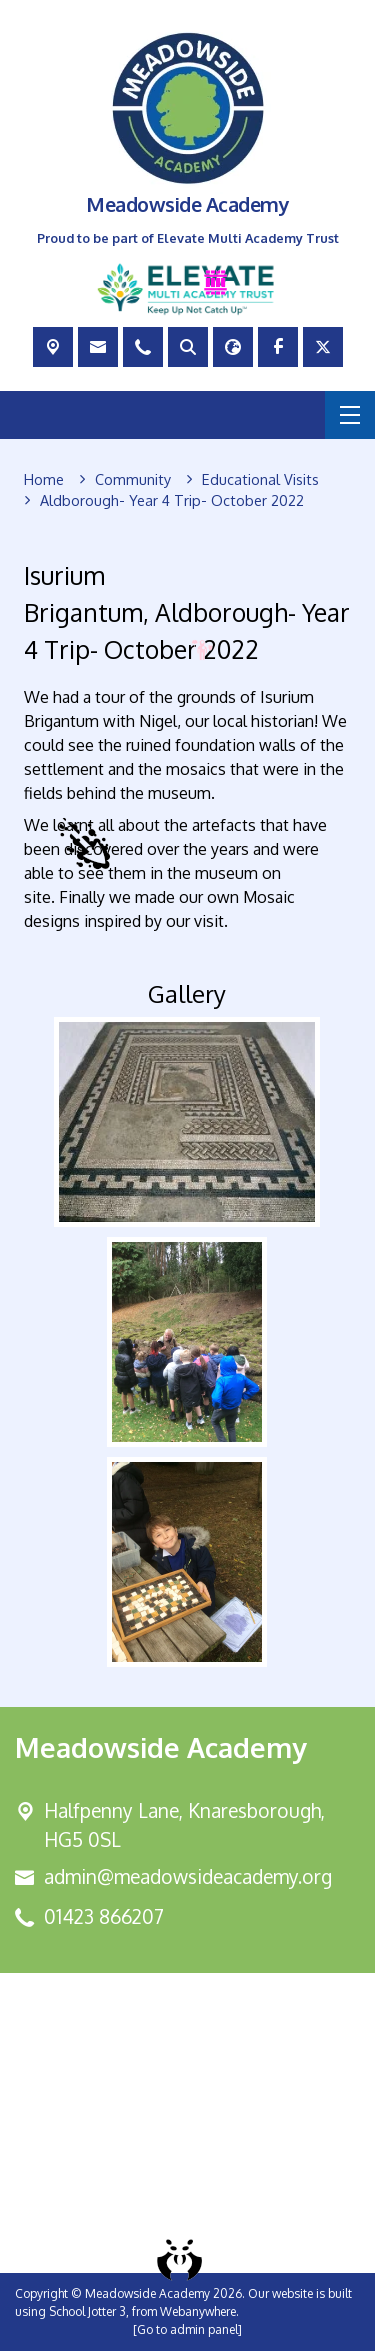 This screenshot has width=375, height=2351. What do you see at coordinates (202, 650) in the screenshot?
I see `view body anatomy or organ systems` at bounding box center [202, 650].